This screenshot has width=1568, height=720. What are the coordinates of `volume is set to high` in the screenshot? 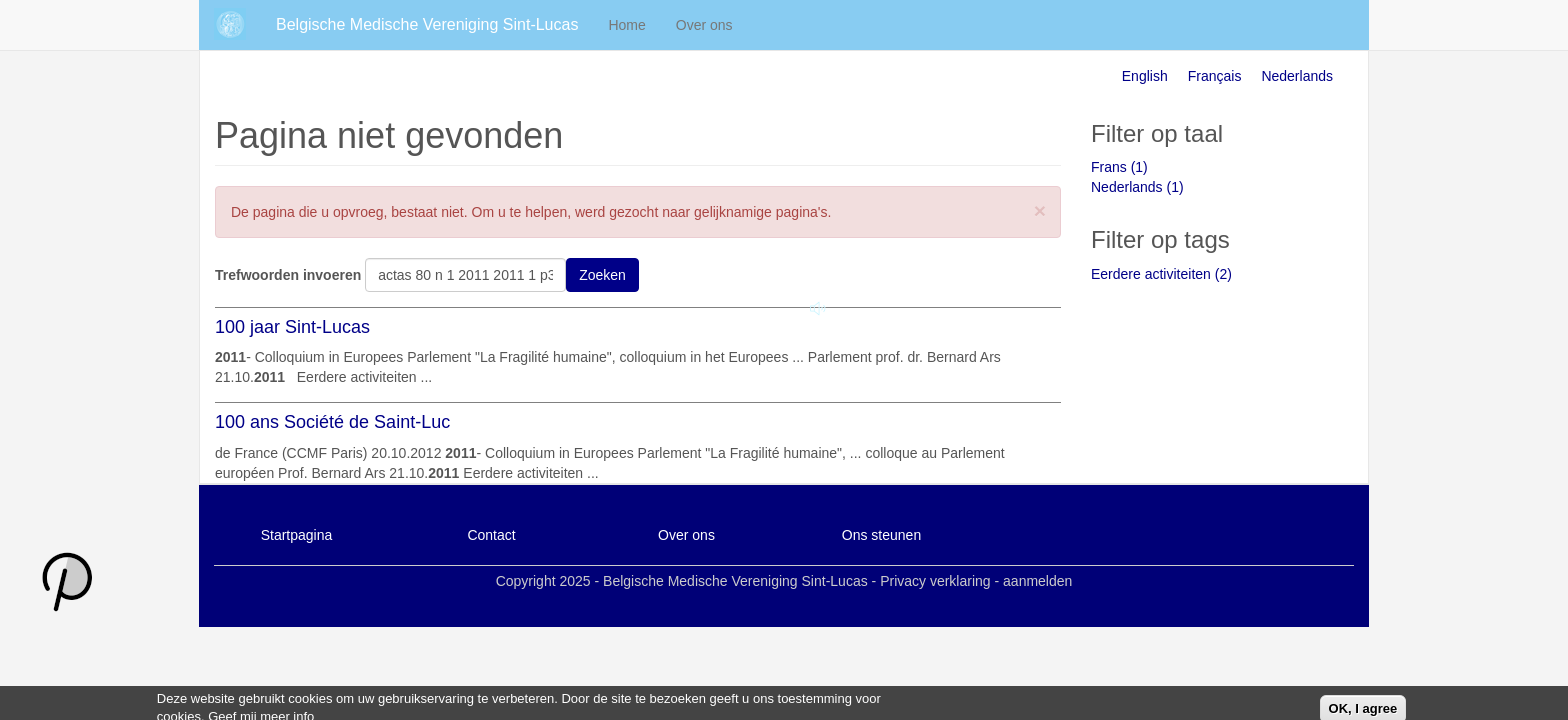 It's located at (817, 308).